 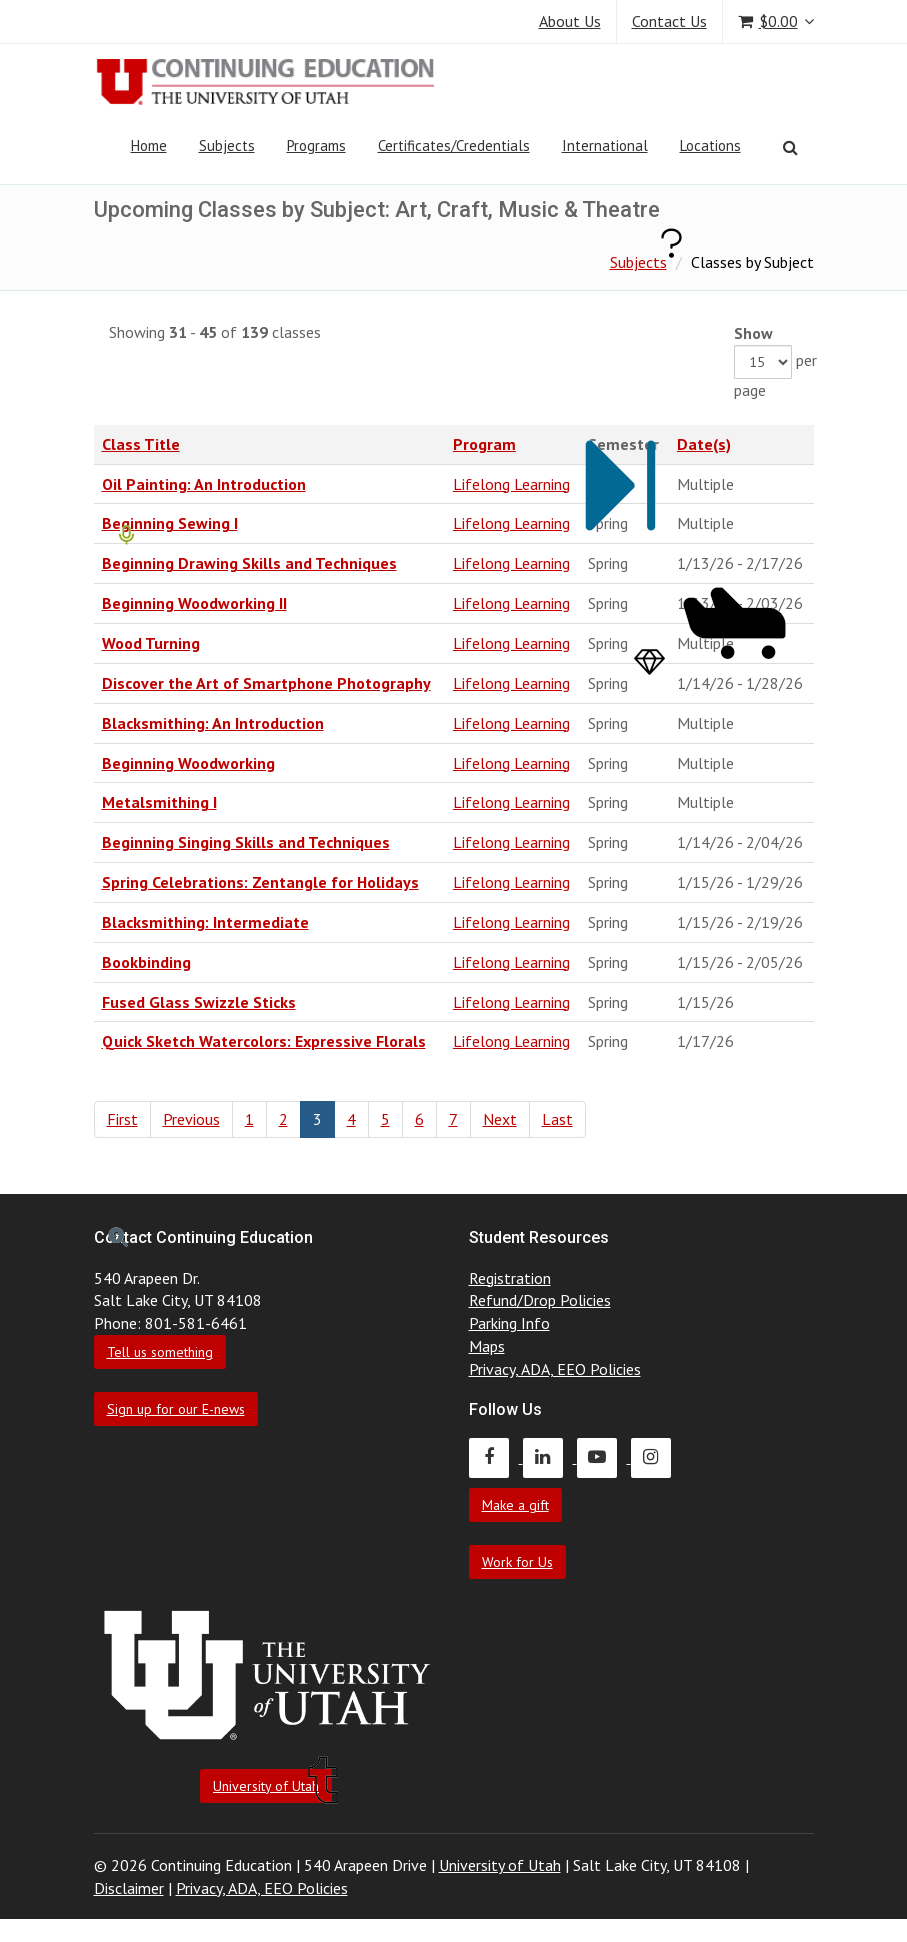 I want to click on flight is taxiing or preparing for departure, so click(x=734, y=621).